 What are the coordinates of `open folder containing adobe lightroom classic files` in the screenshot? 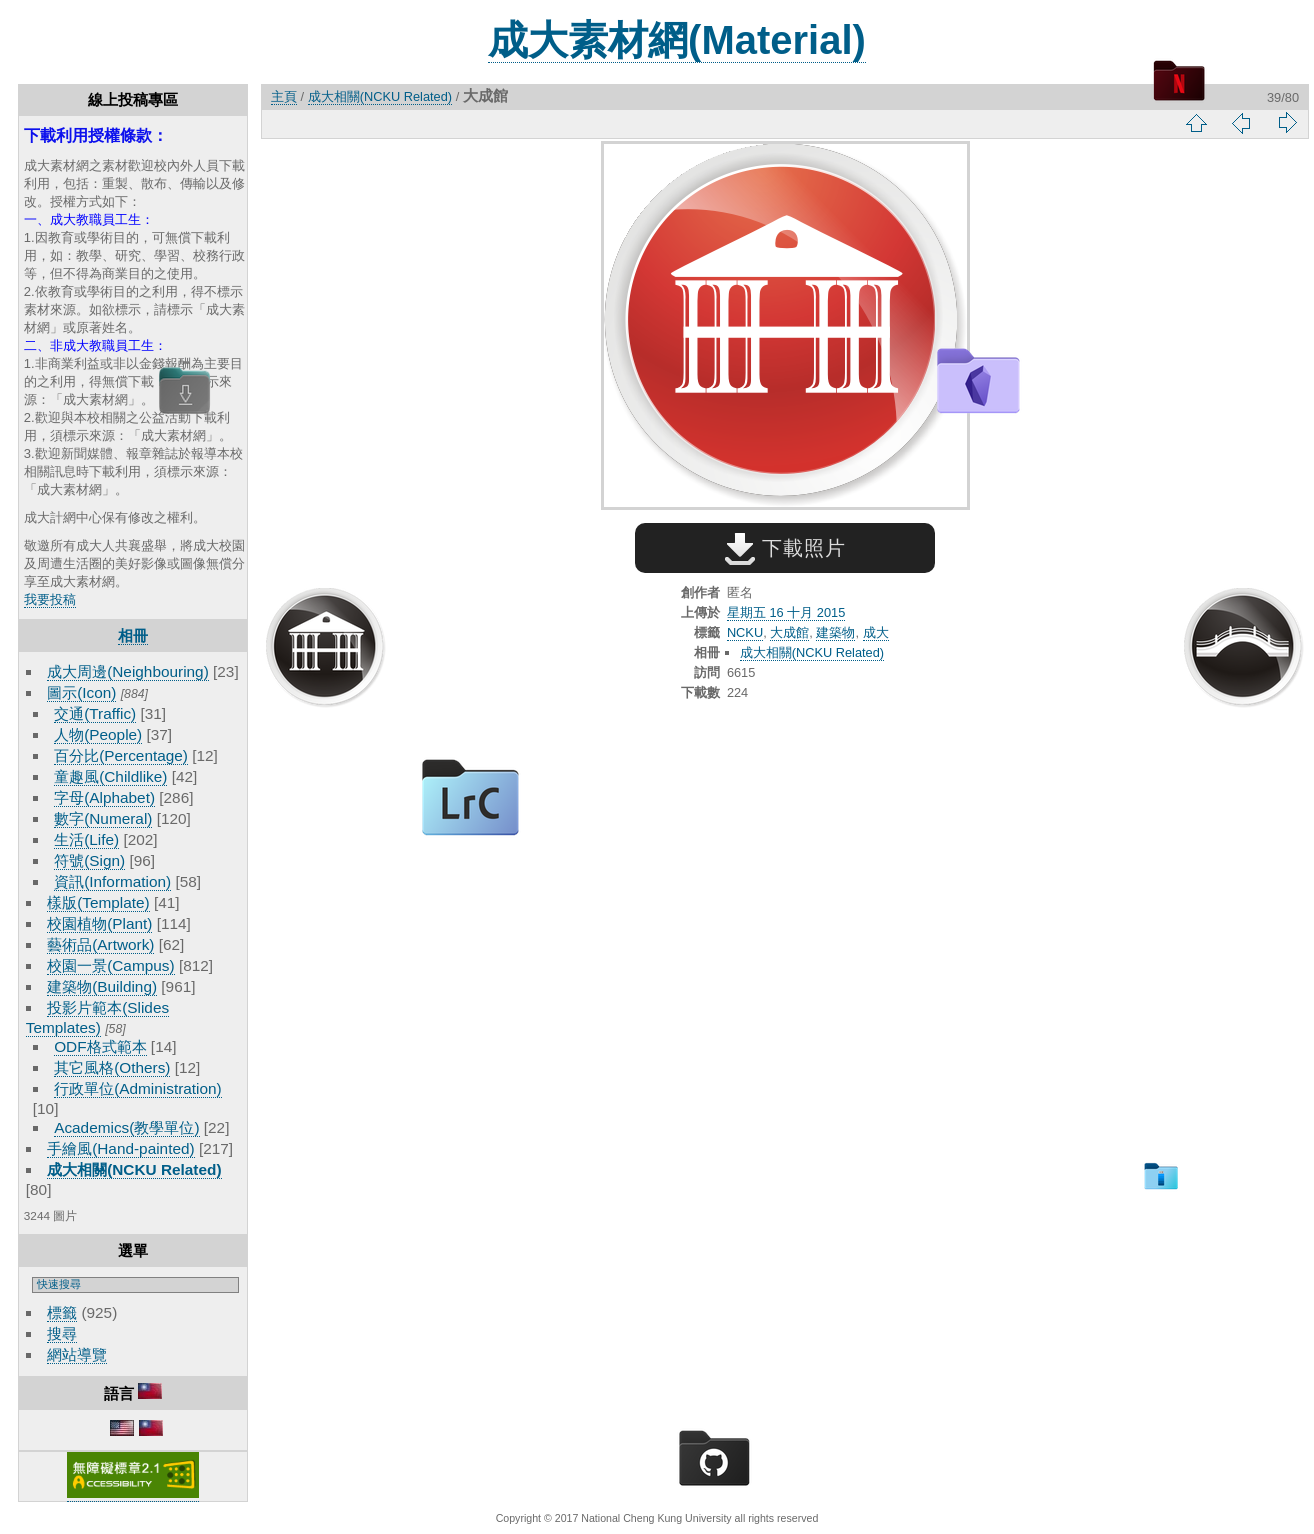 It's located at (470, 800).